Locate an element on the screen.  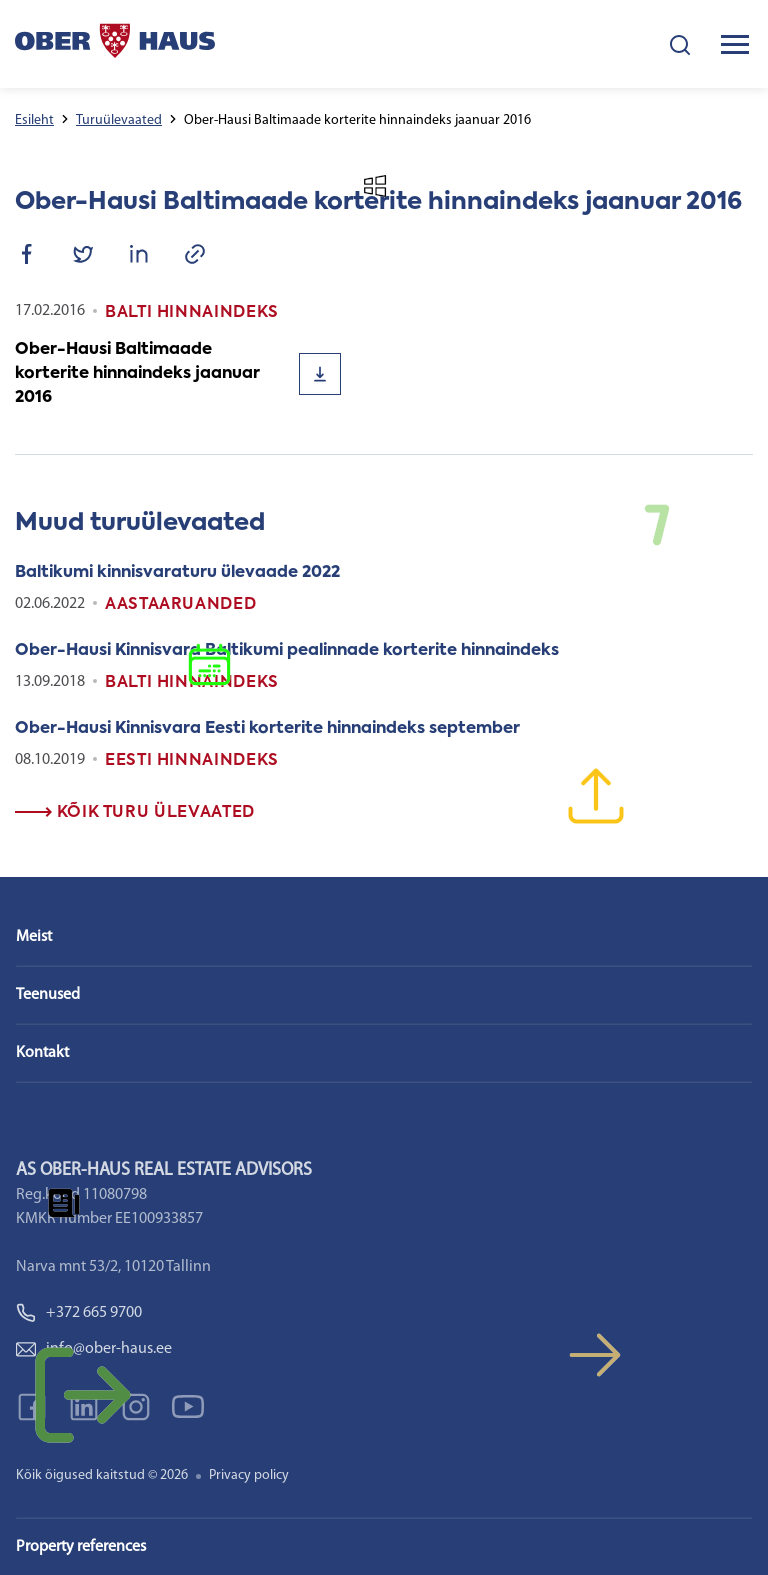
navigate to the next item or page is located at coordinates (595, 1355).